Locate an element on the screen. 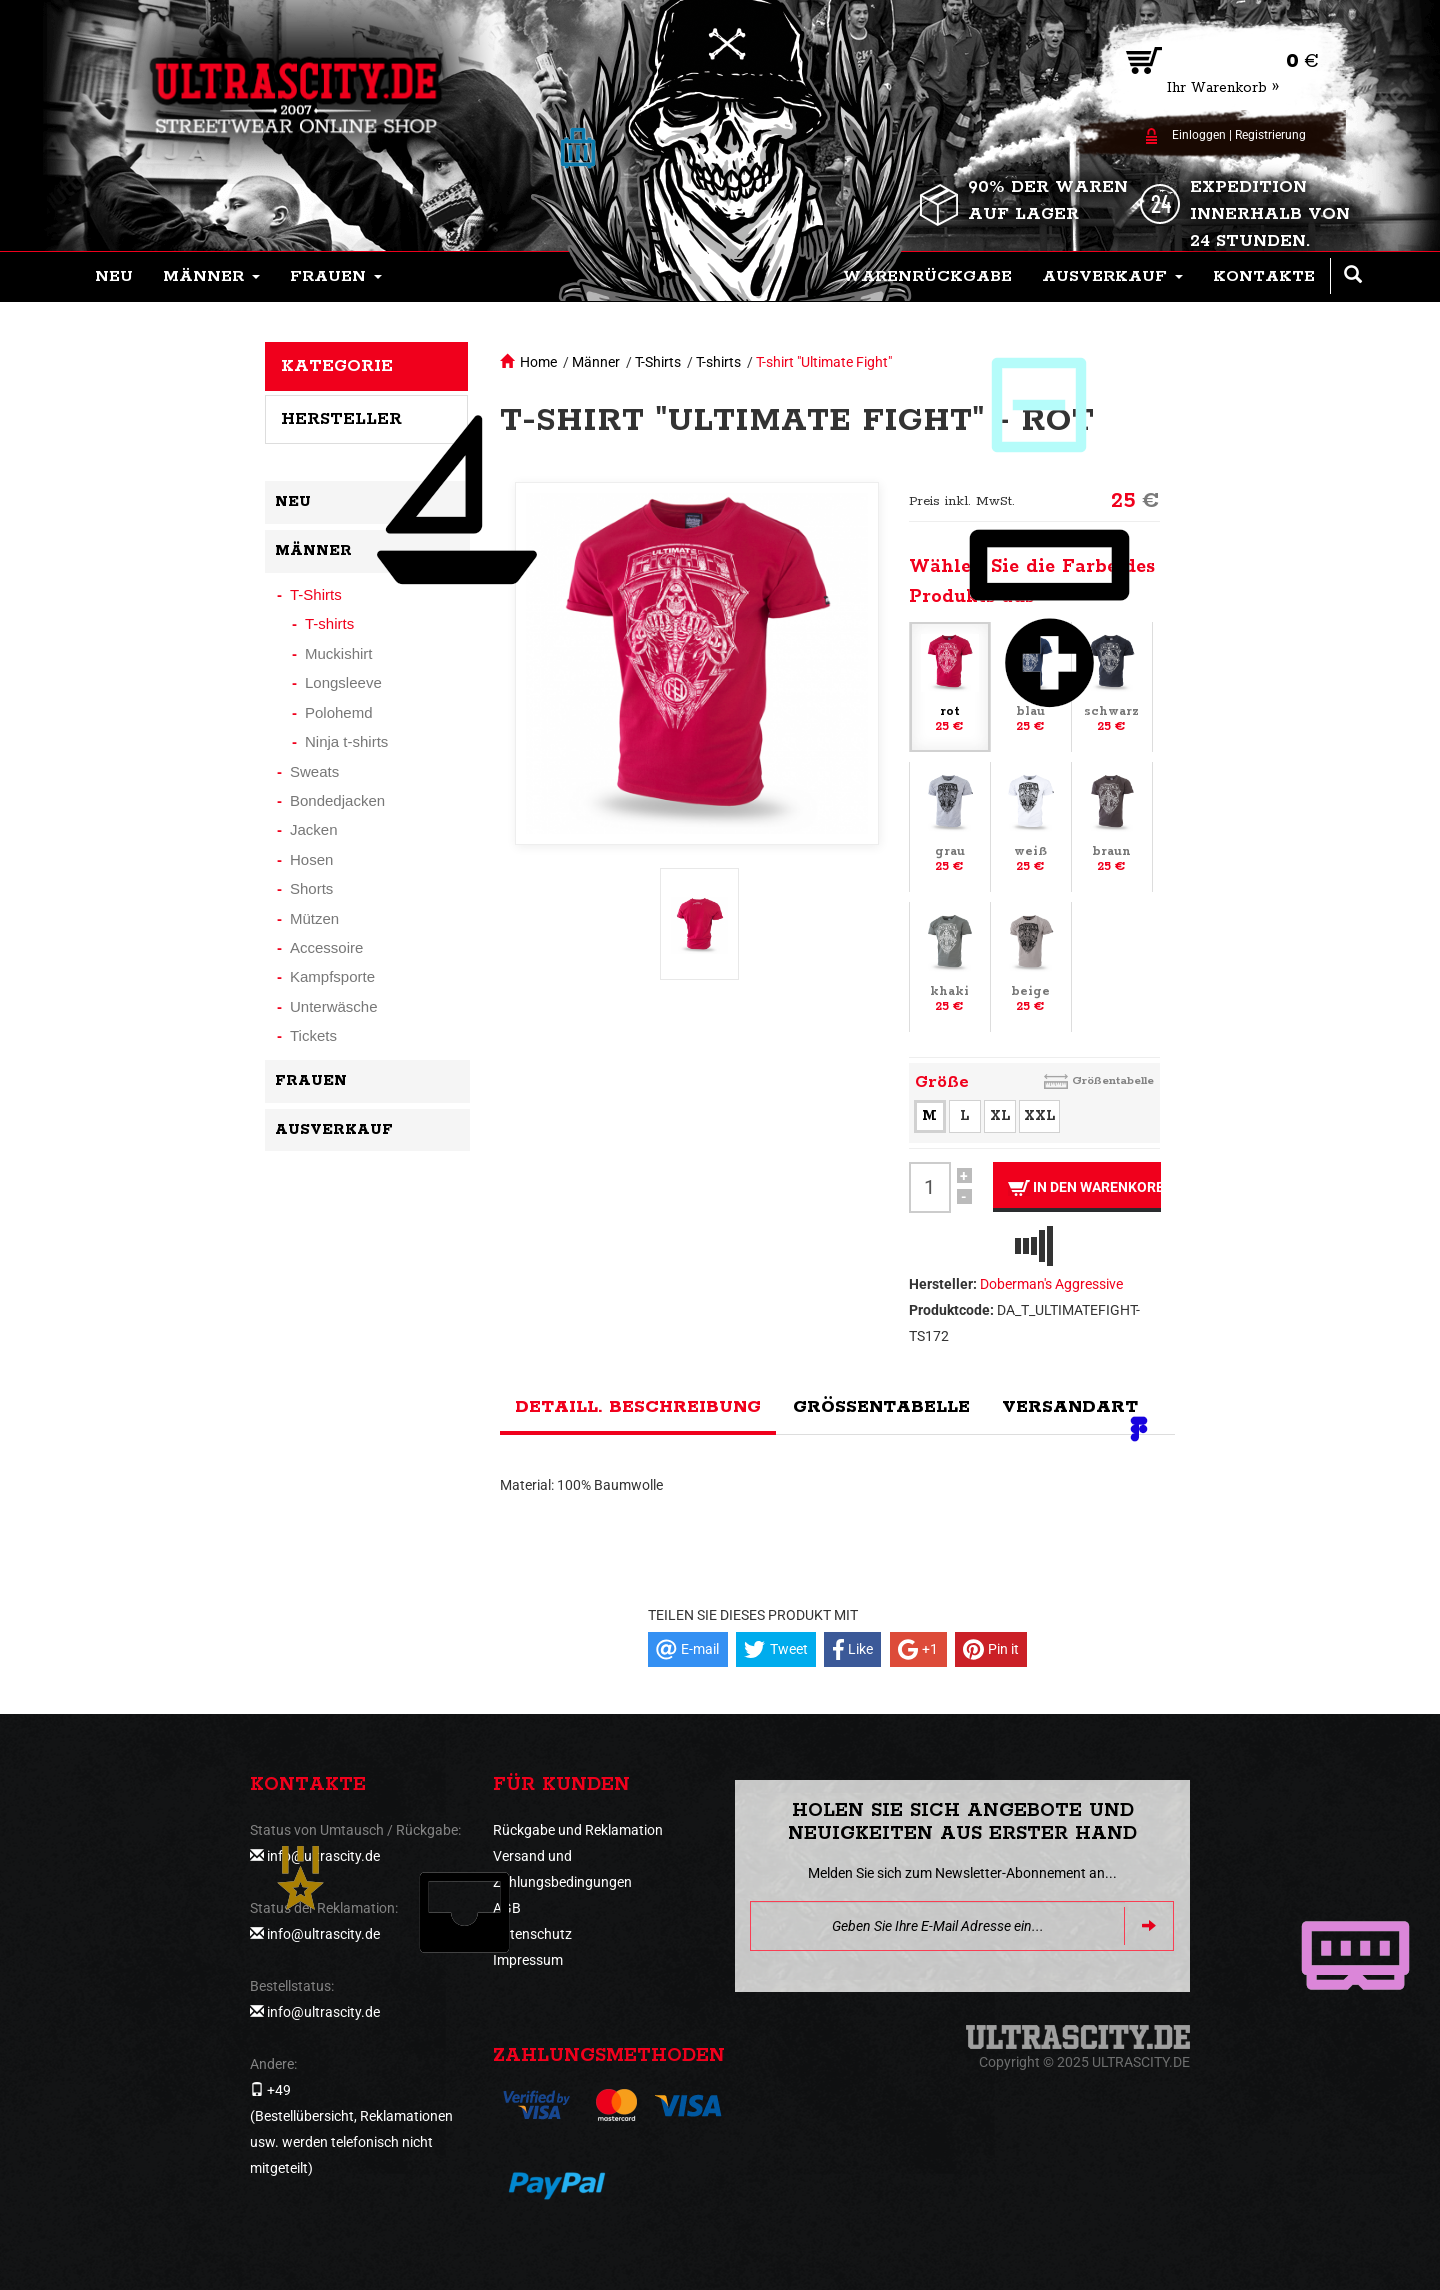  indicates a partially selected state in a list is located at coordinates (1039, 405).